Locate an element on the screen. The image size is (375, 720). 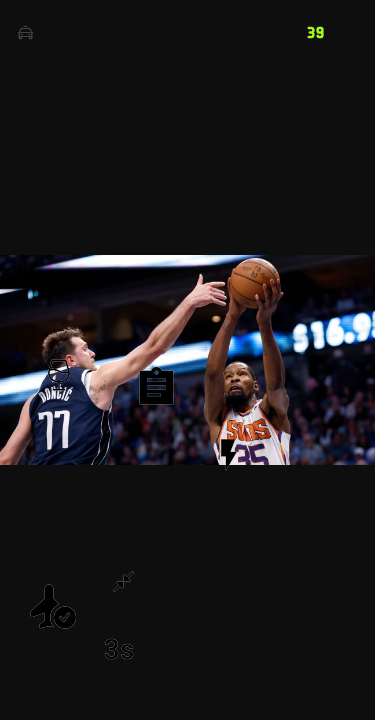
contact or request emergency services is located at coordinates (25, 33).